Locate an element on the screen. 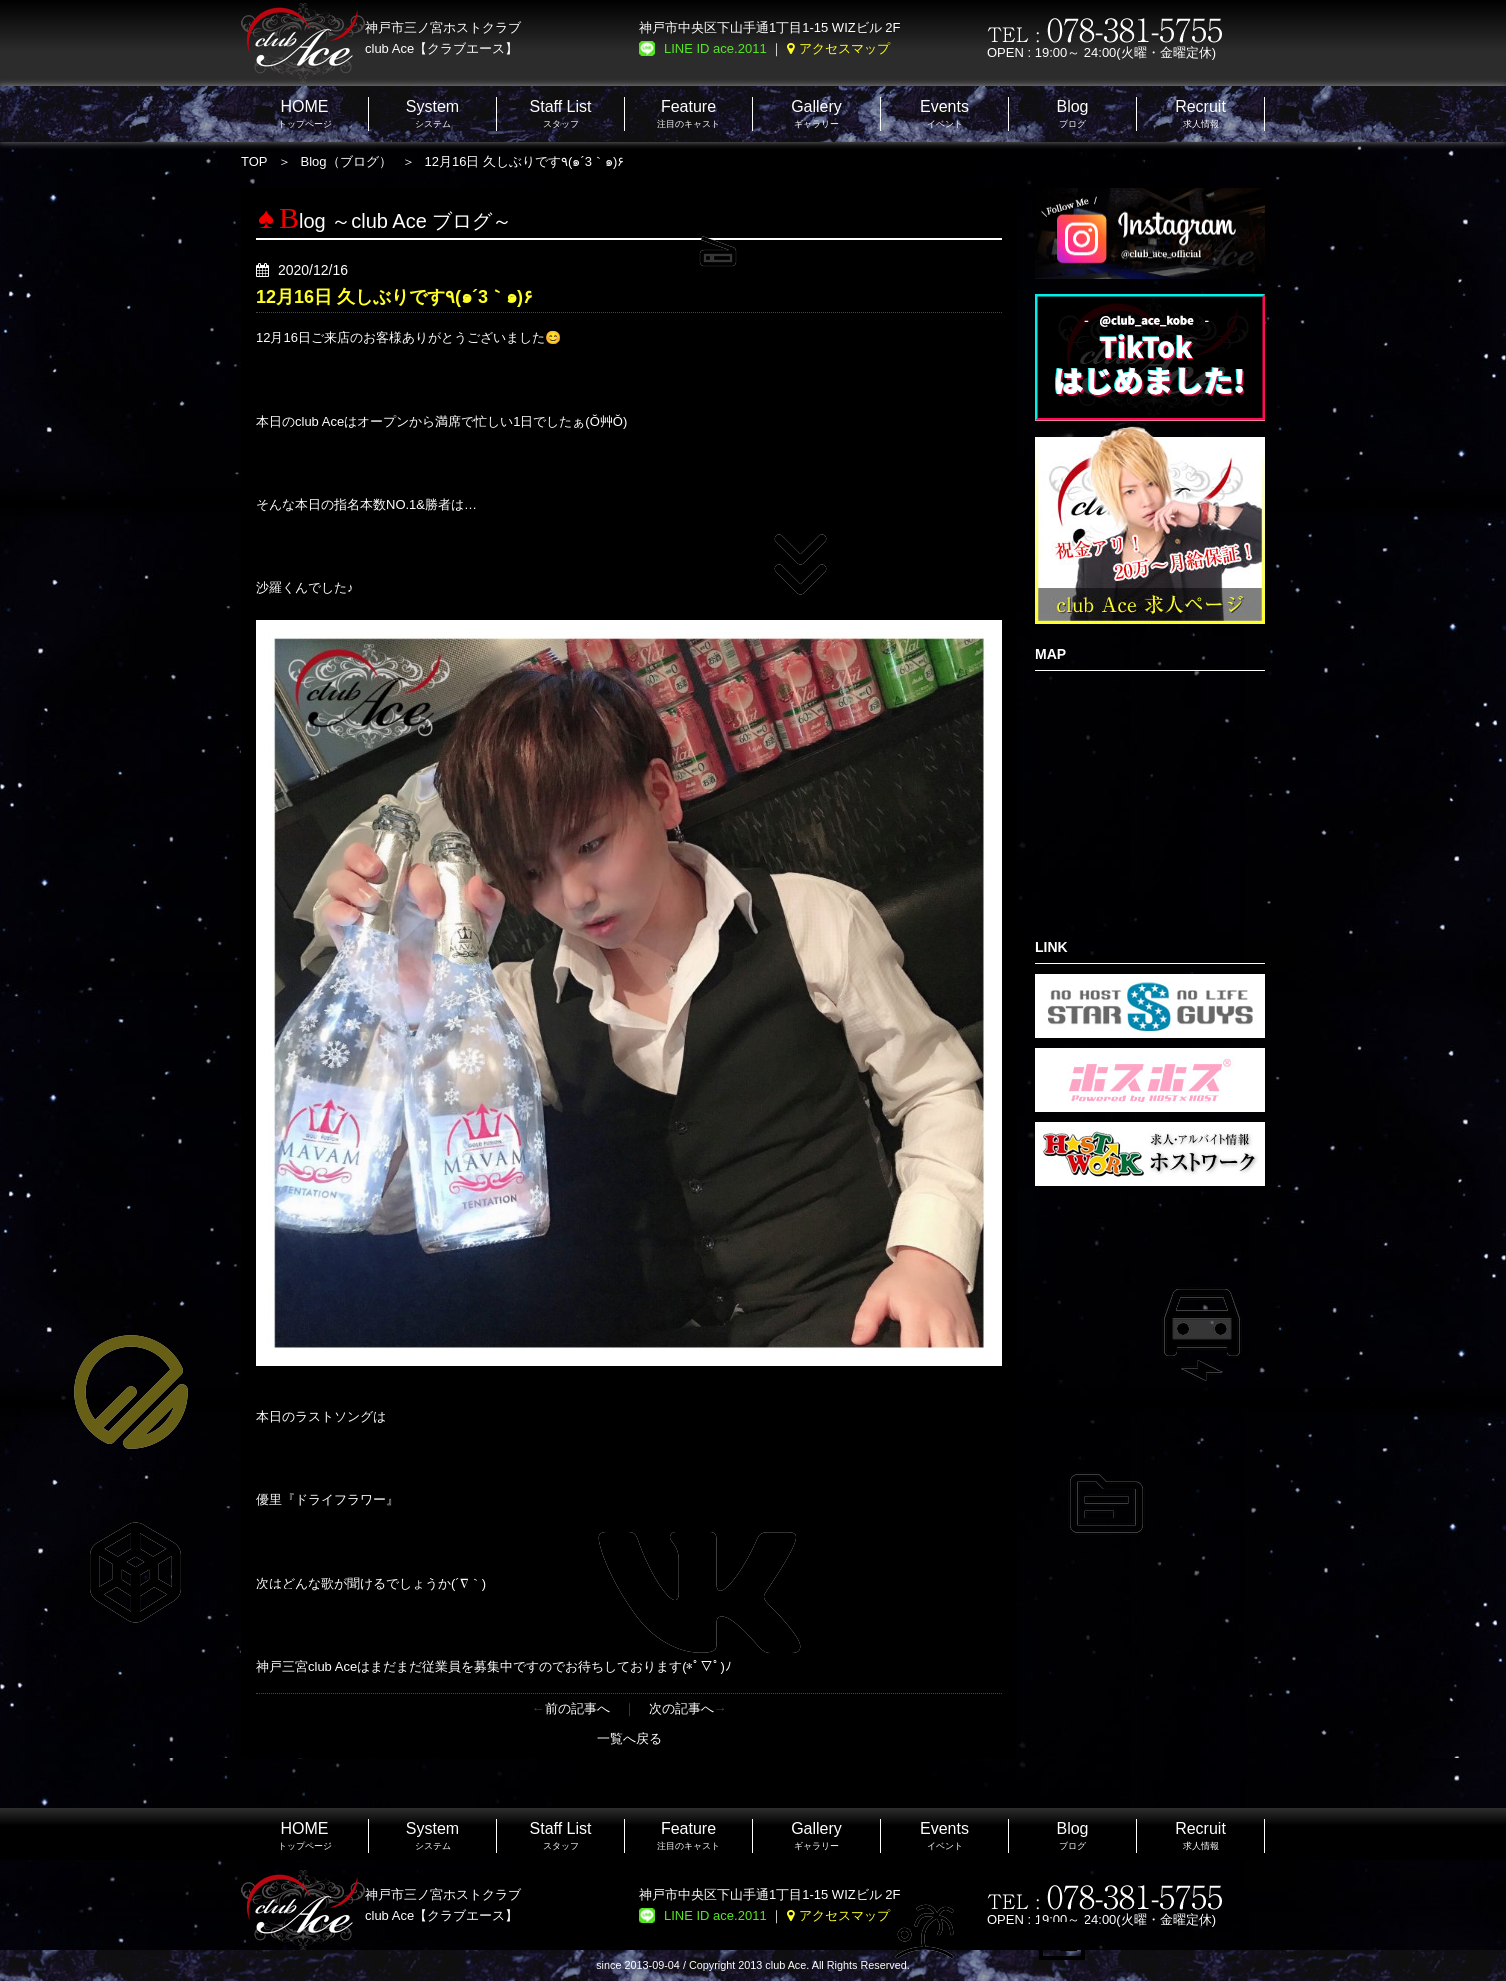 The height and width of the screenshot is (1981, 1506). planetscale database platform logo is located at coordinates (131, 1392).